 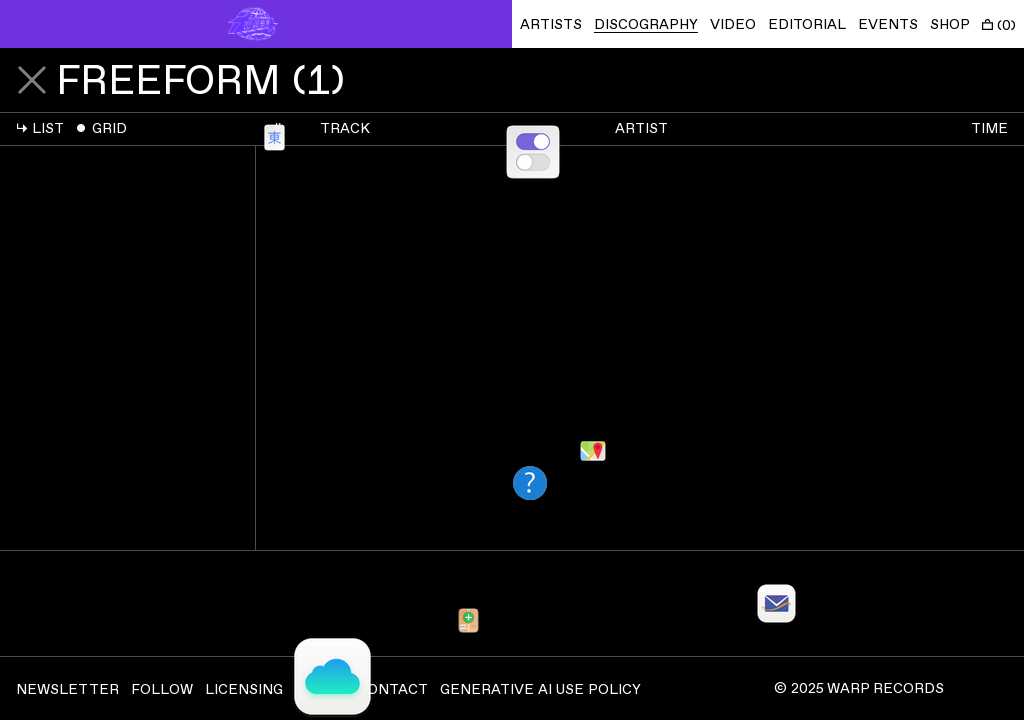 What do you see at coordinates (776, 603) in the screenshot?
I see `open fastmail email app` at bounding box center [776, 603].